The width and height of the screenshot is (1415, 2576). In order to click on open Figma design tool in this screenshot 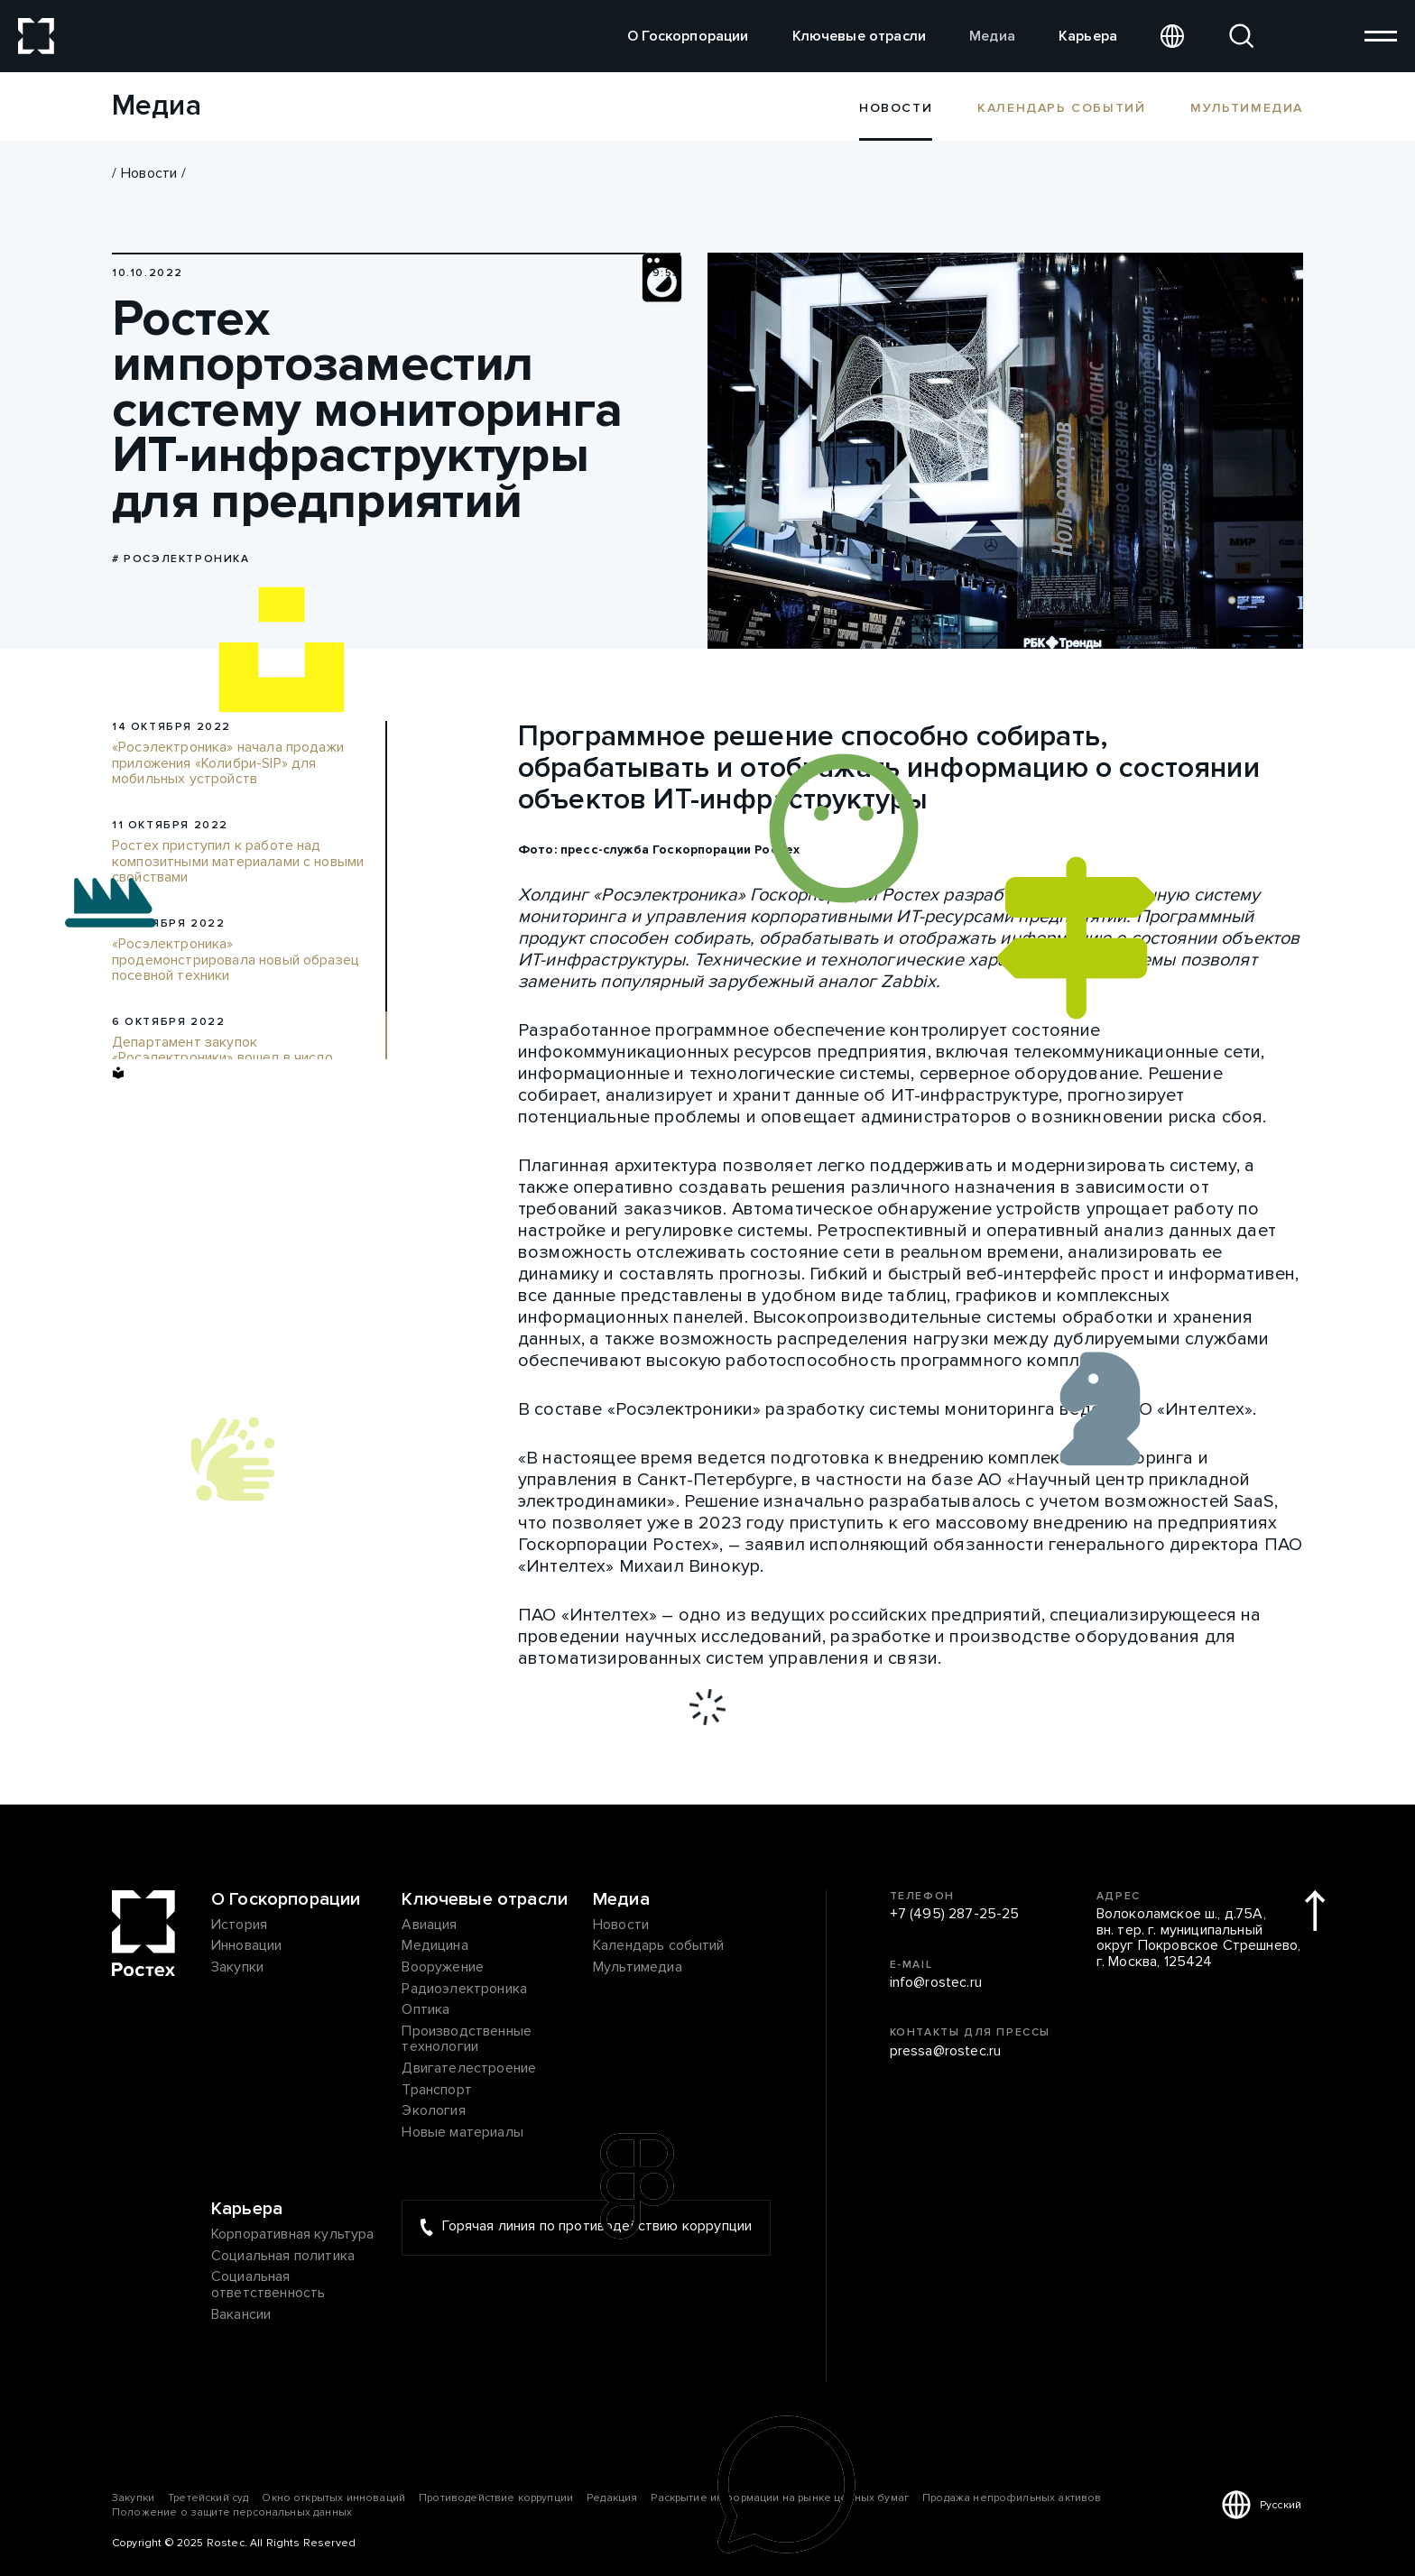, I will do `click(637, 2186)`.